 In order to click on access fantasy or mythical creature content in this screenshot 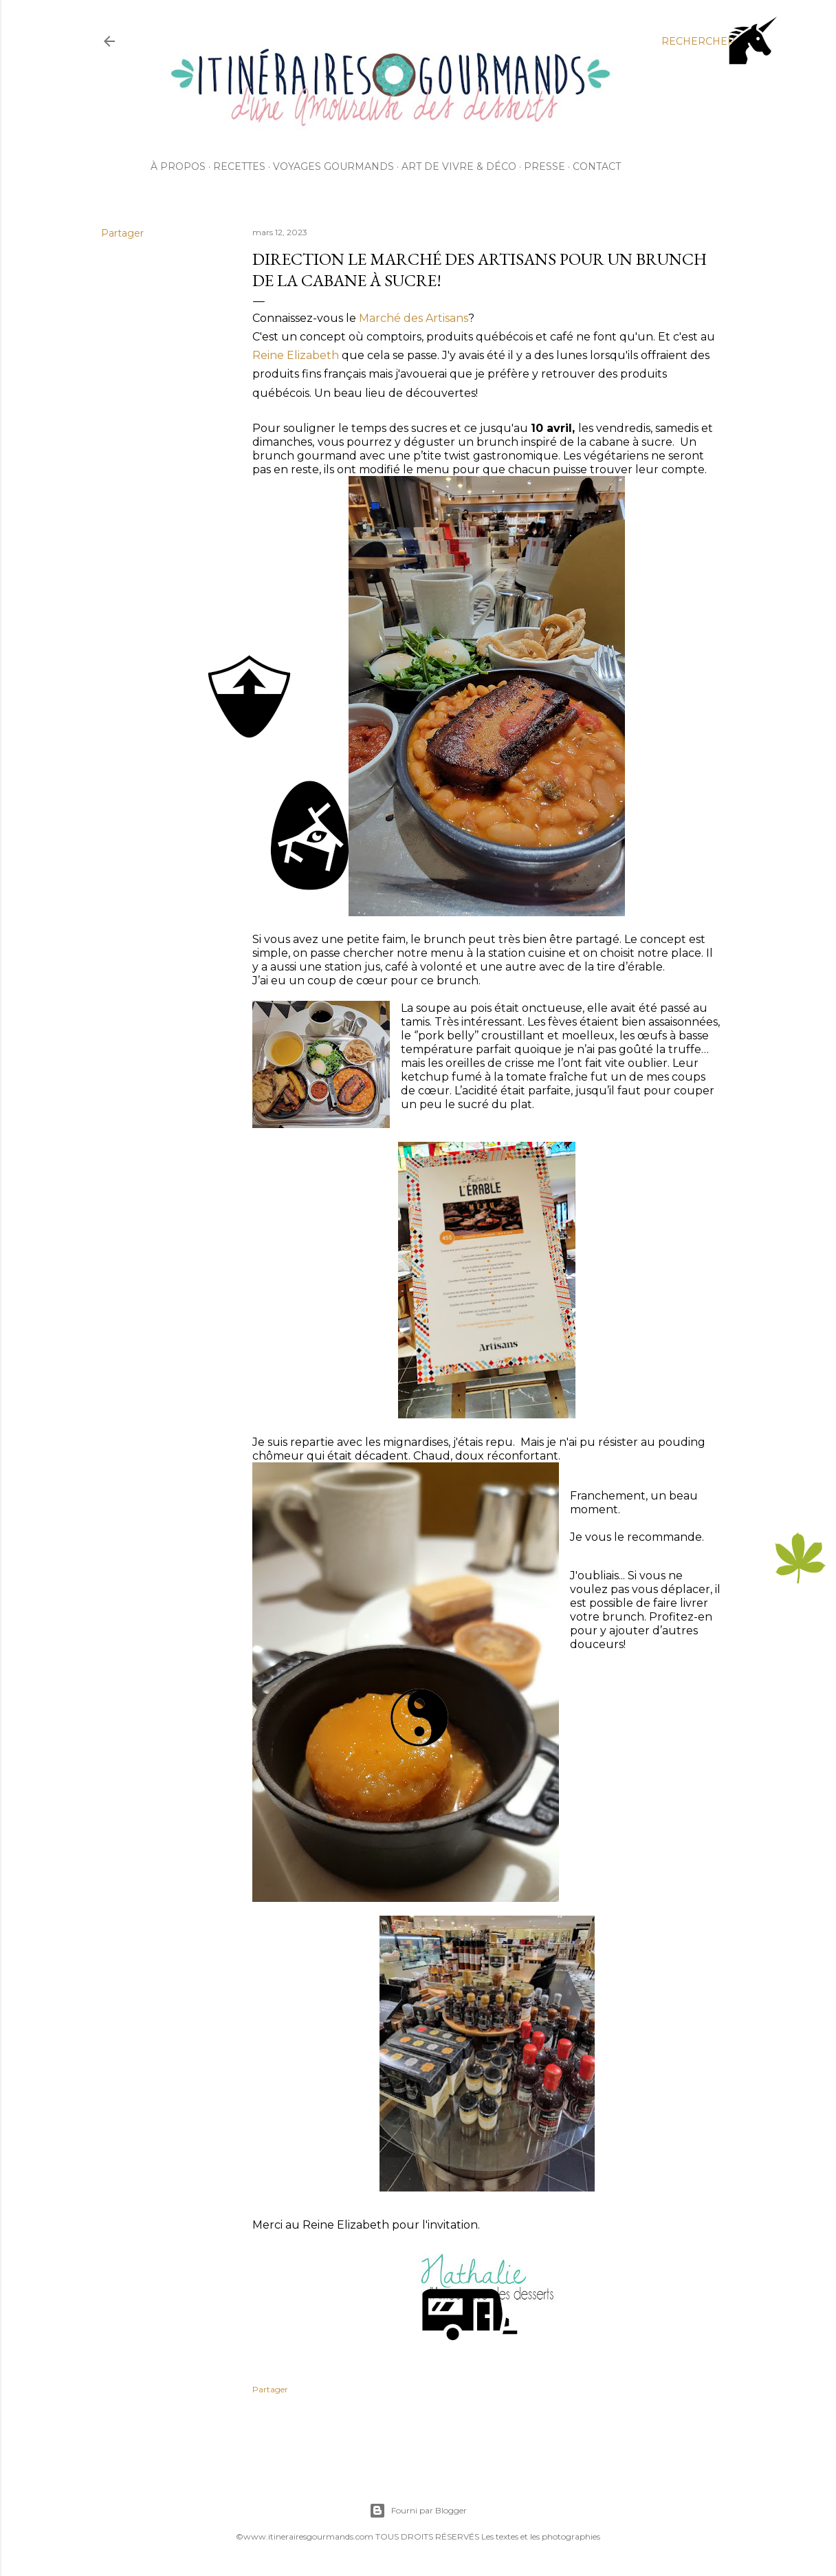, I will do `click(753, 40)`.